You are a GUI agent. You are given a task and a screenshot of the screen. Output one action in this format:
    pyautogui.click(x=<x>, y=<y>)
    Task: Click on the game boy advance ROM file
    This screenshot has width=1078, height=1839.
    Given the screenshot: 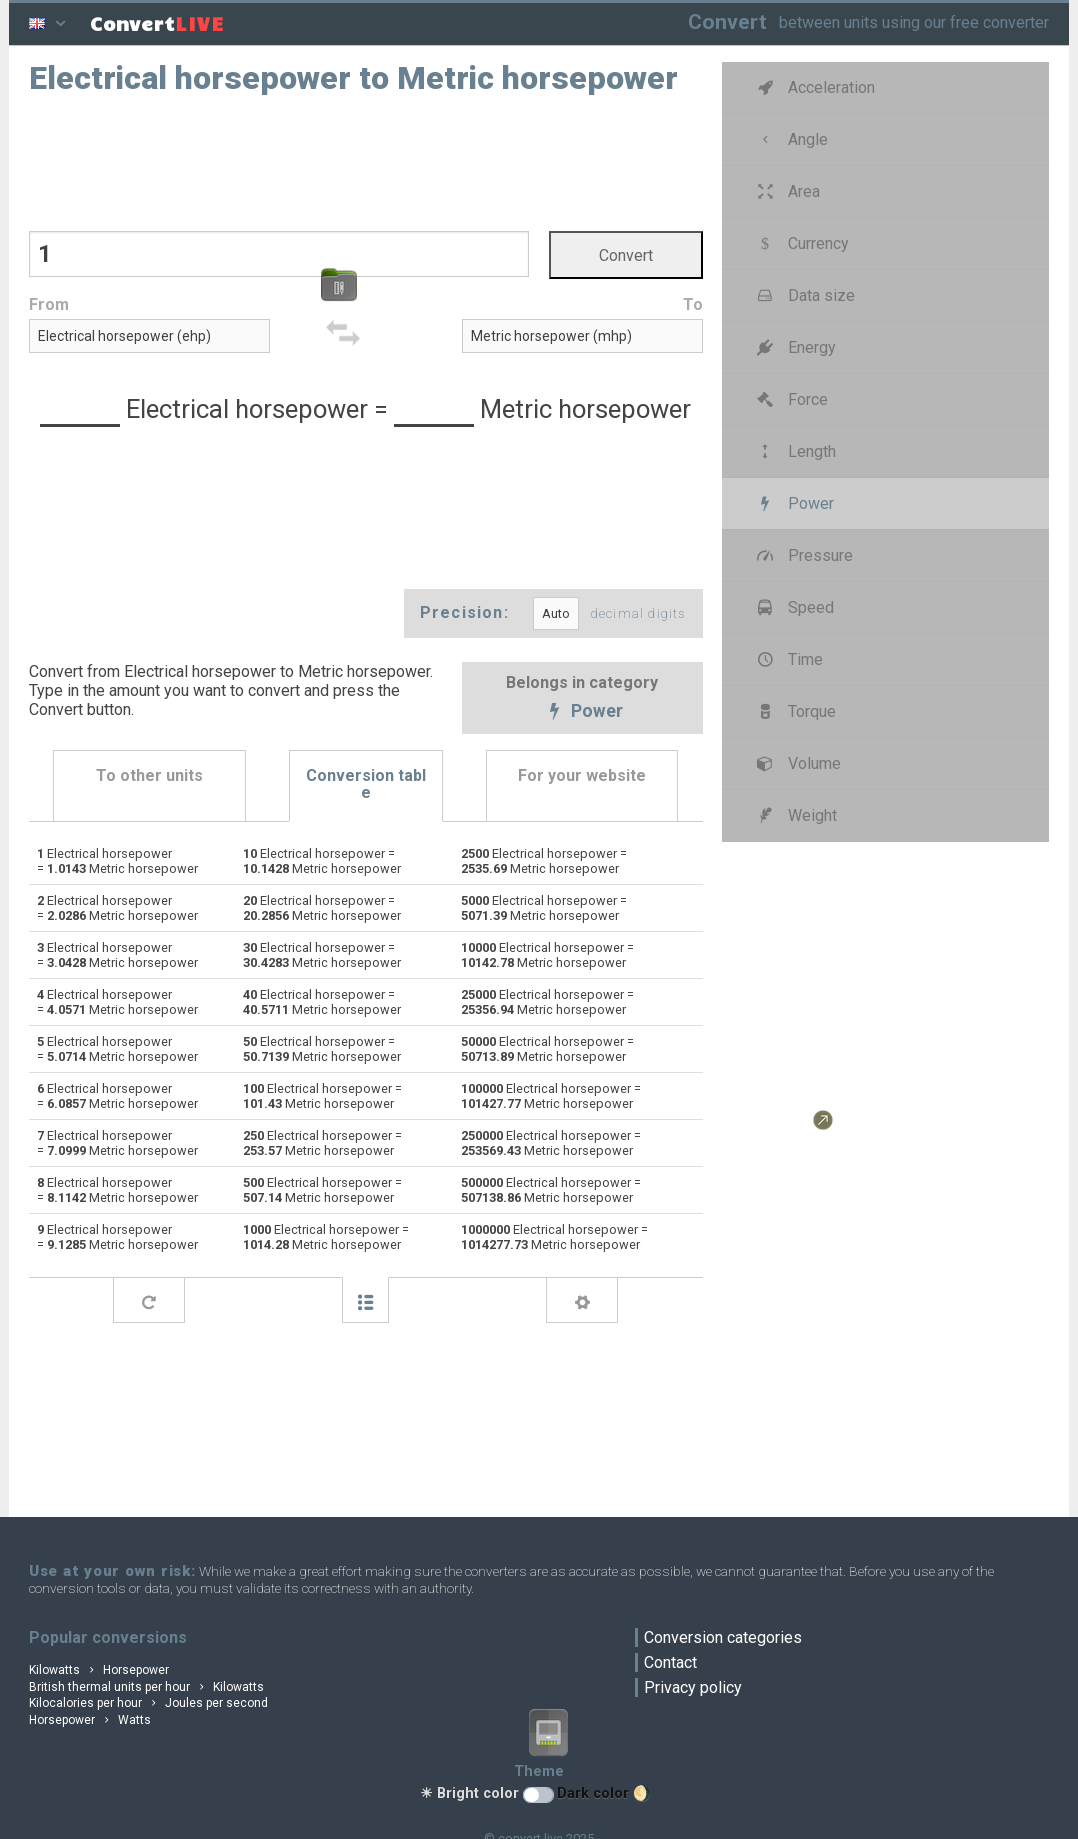 What is the action you would take?
    pyautogui.click(x=548, y=1732)
    